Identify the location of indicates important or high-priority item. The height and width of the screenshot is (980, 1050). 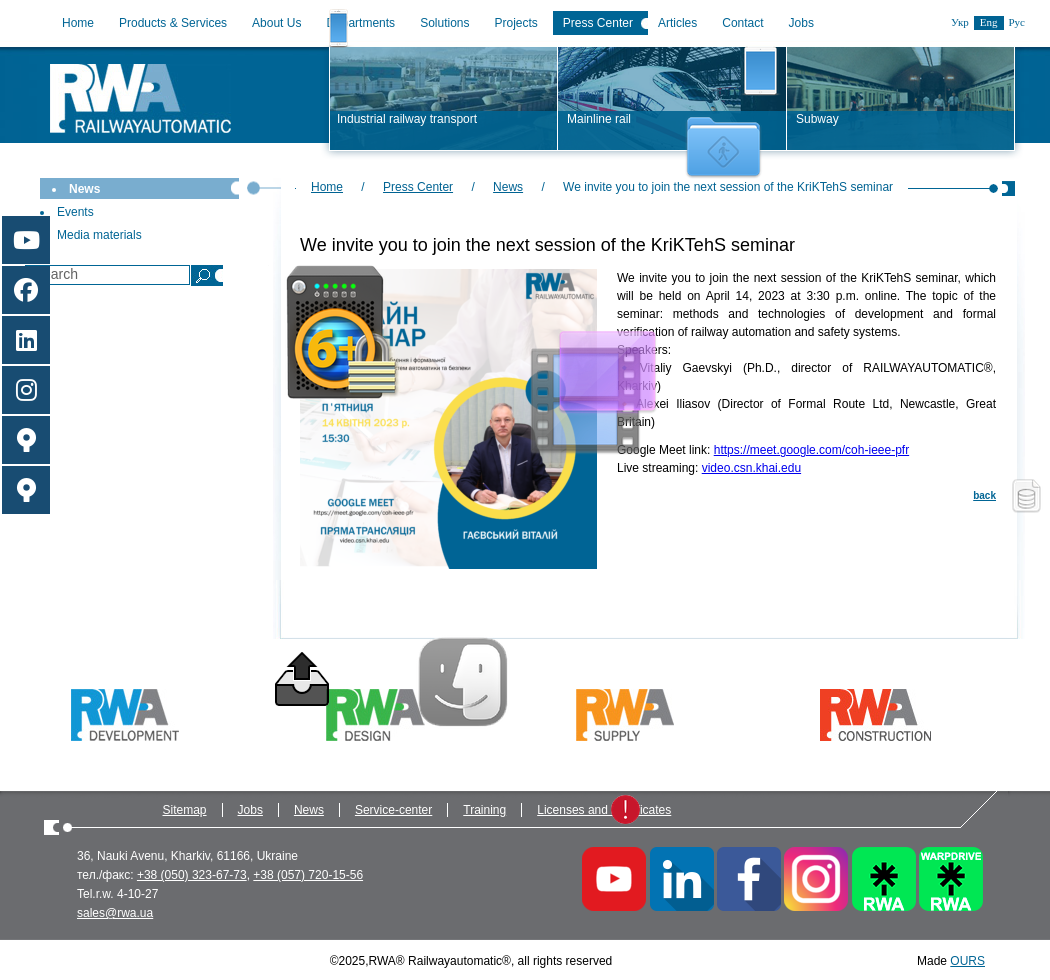
(625, 809).